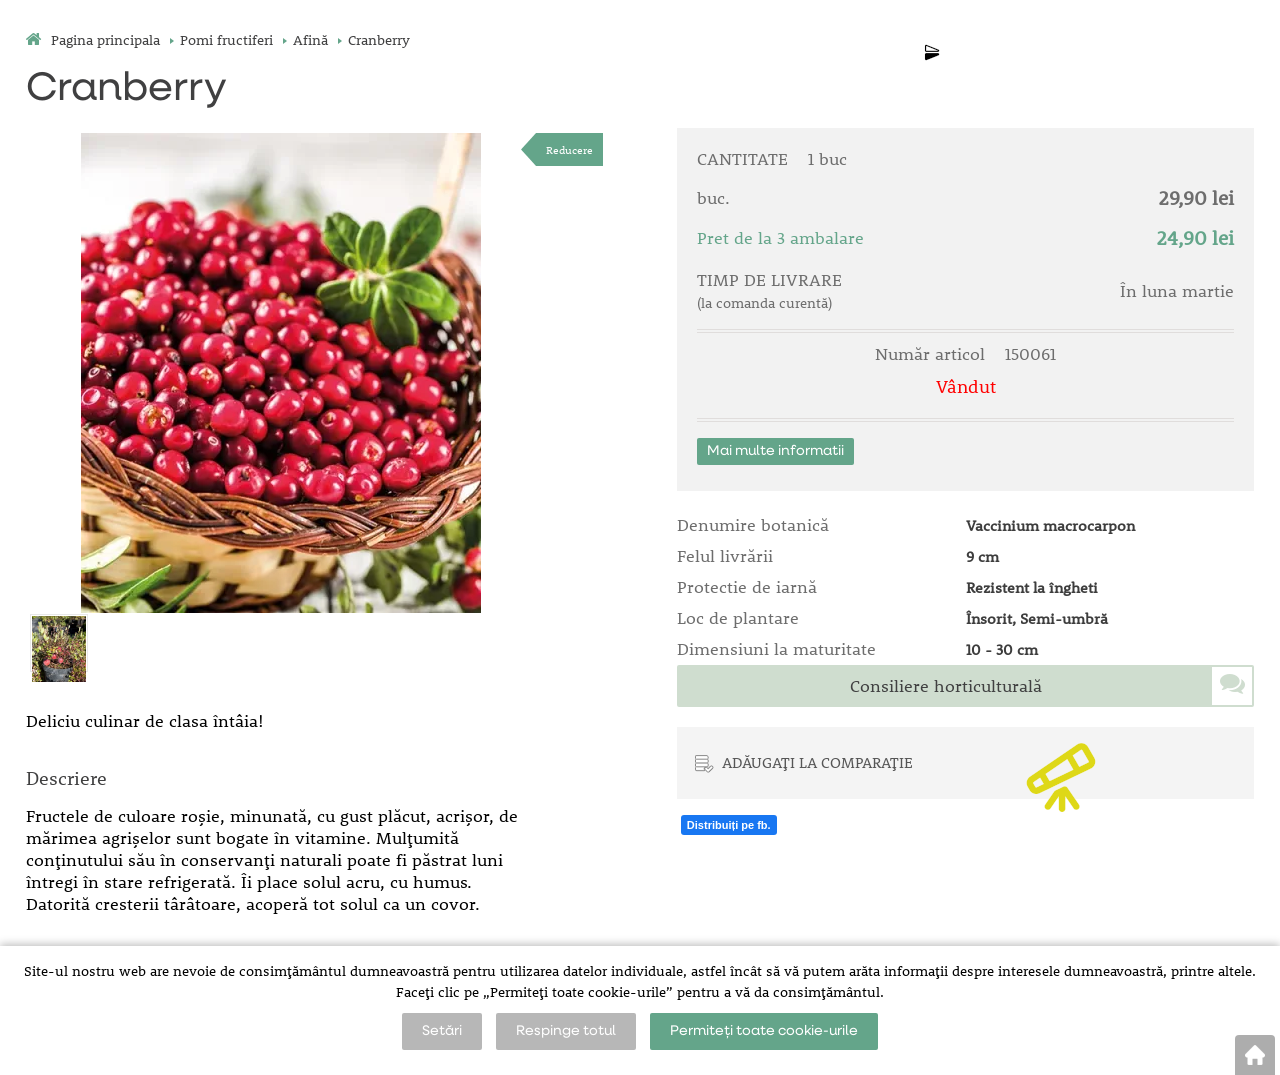 This screenshot has height=1075, width=1280. What do you see at coordinates (931, 52) in the screenshot?
I see `flip image or object vertically` at bounding box center [931, 52].